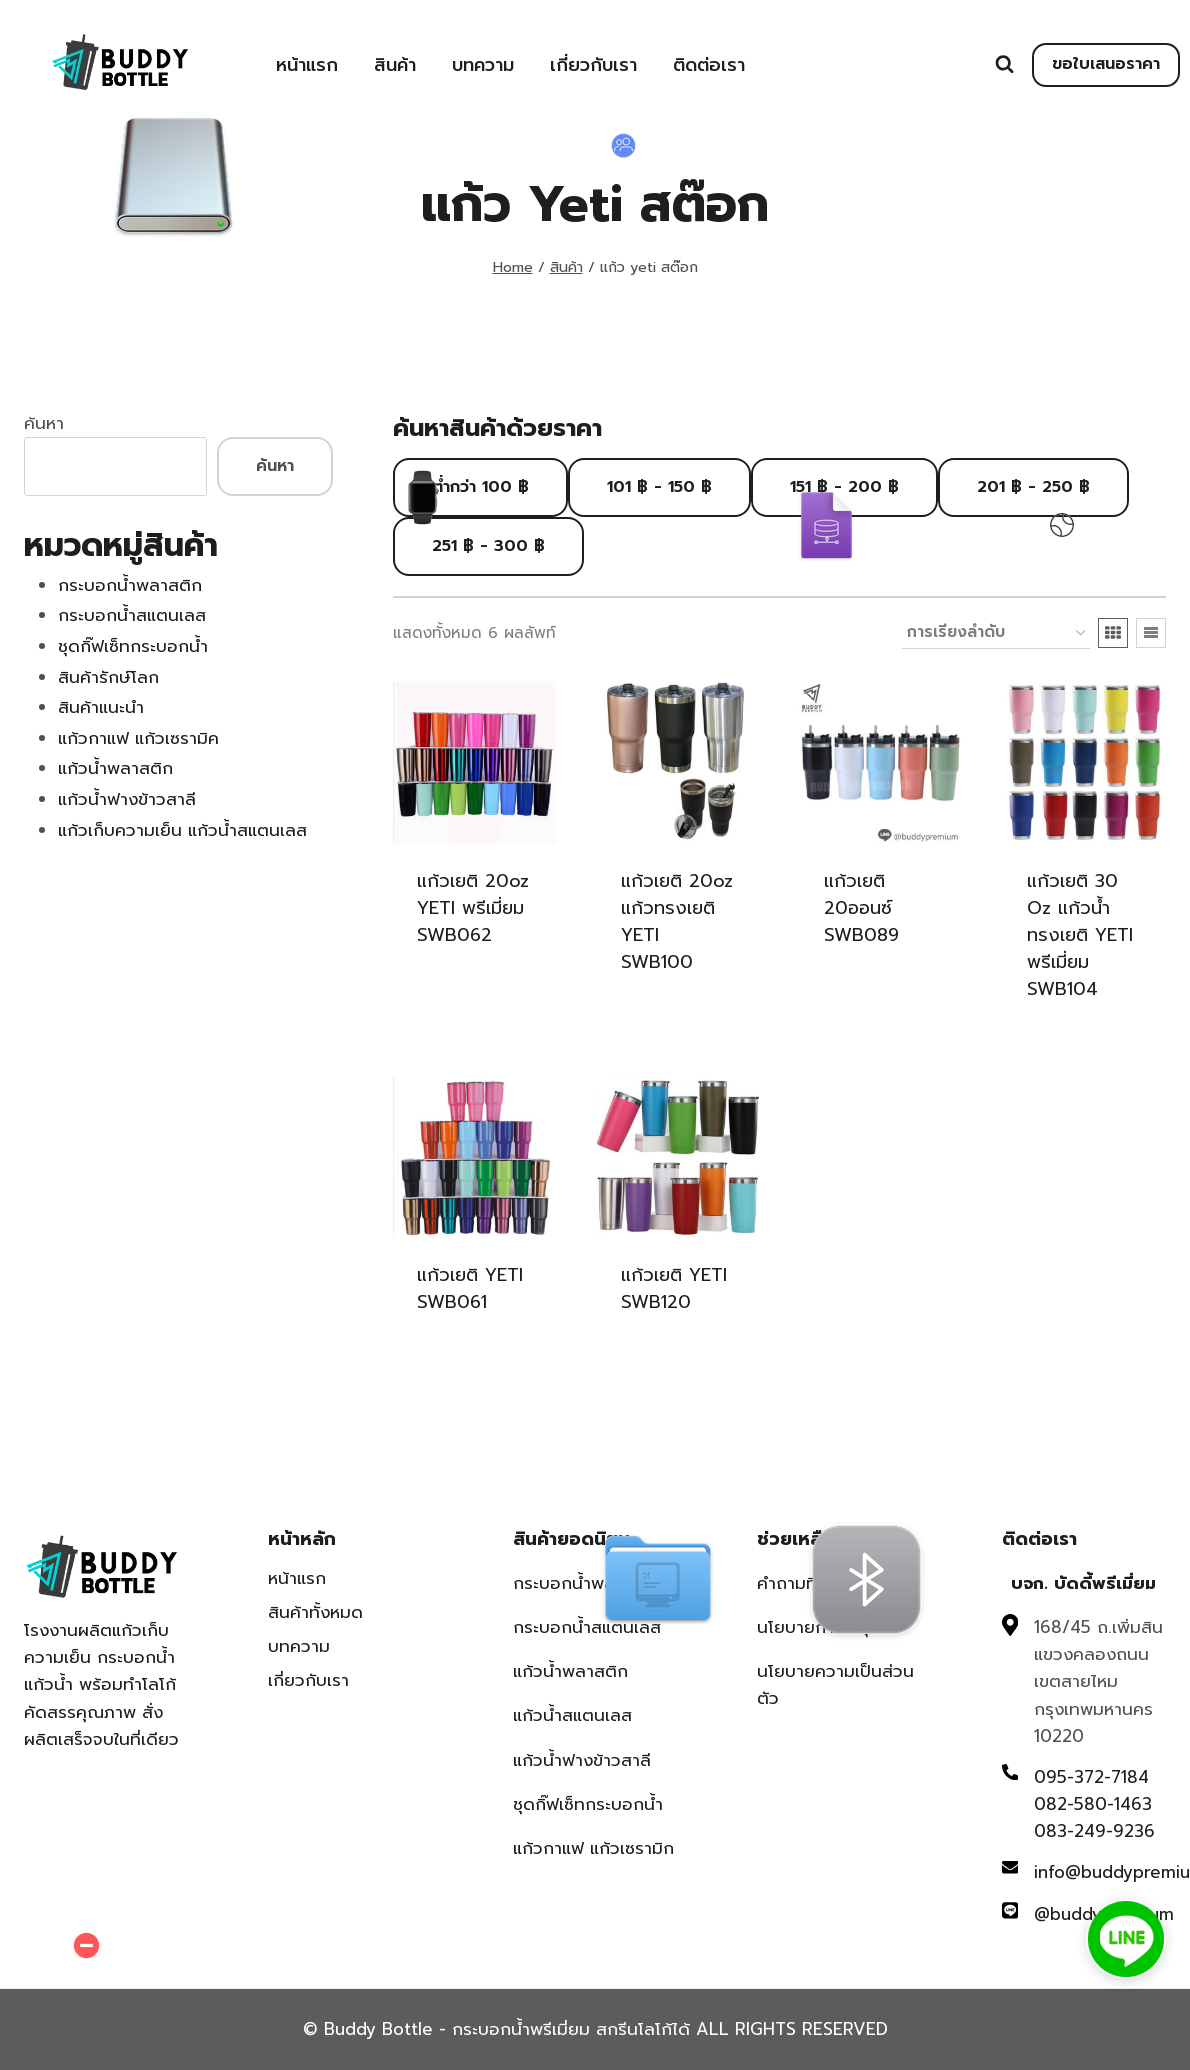 The width and height of the screenshot is (1190, 2070). What do you see at coordinates (86, 1945) in the screenshot?
I see `remove an item from a list or collection` at bounding box center [86, 1945].